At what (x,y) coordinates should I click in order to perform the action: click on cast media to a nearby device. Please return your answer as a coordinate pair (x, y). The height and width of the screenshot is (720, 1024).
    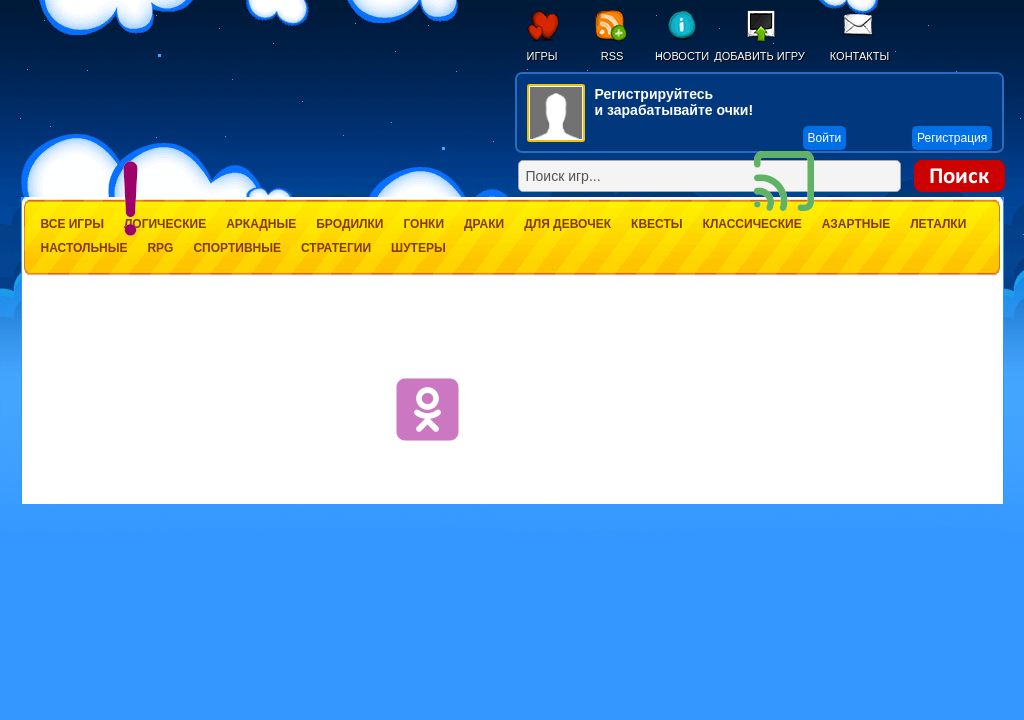
    Looking at the image, I should click on (784, 181).